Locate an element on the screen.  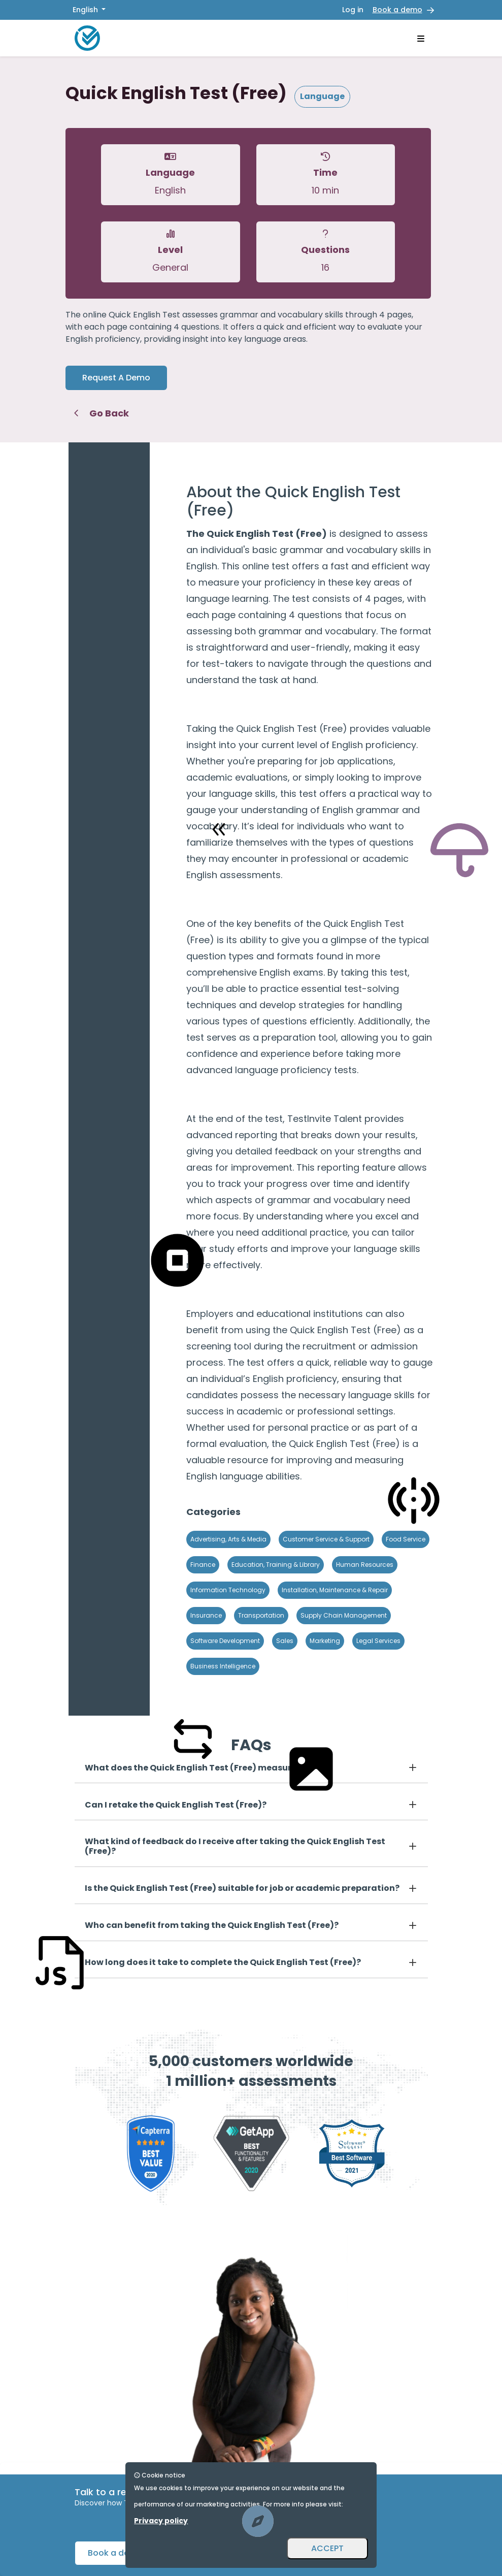
shake to activate or trigger an action is located at coordinates (414, 1502).